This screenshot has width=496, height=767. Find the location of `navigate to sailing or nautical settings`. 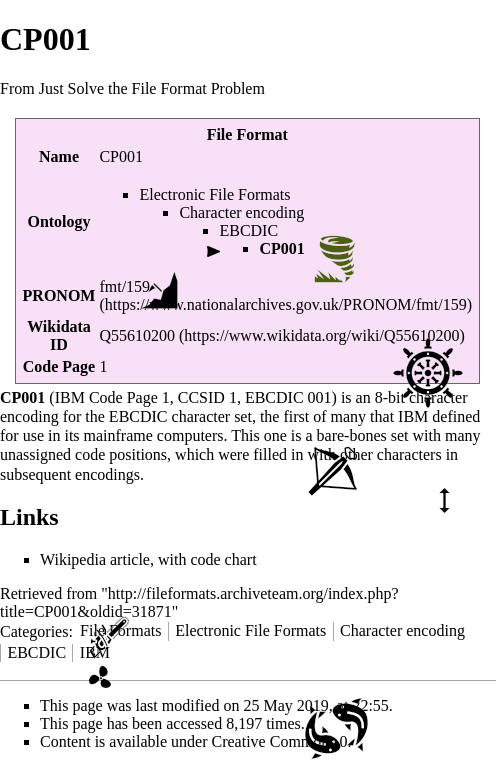

navigate to sailing or nautical settings is located at coordinates (428, 373).